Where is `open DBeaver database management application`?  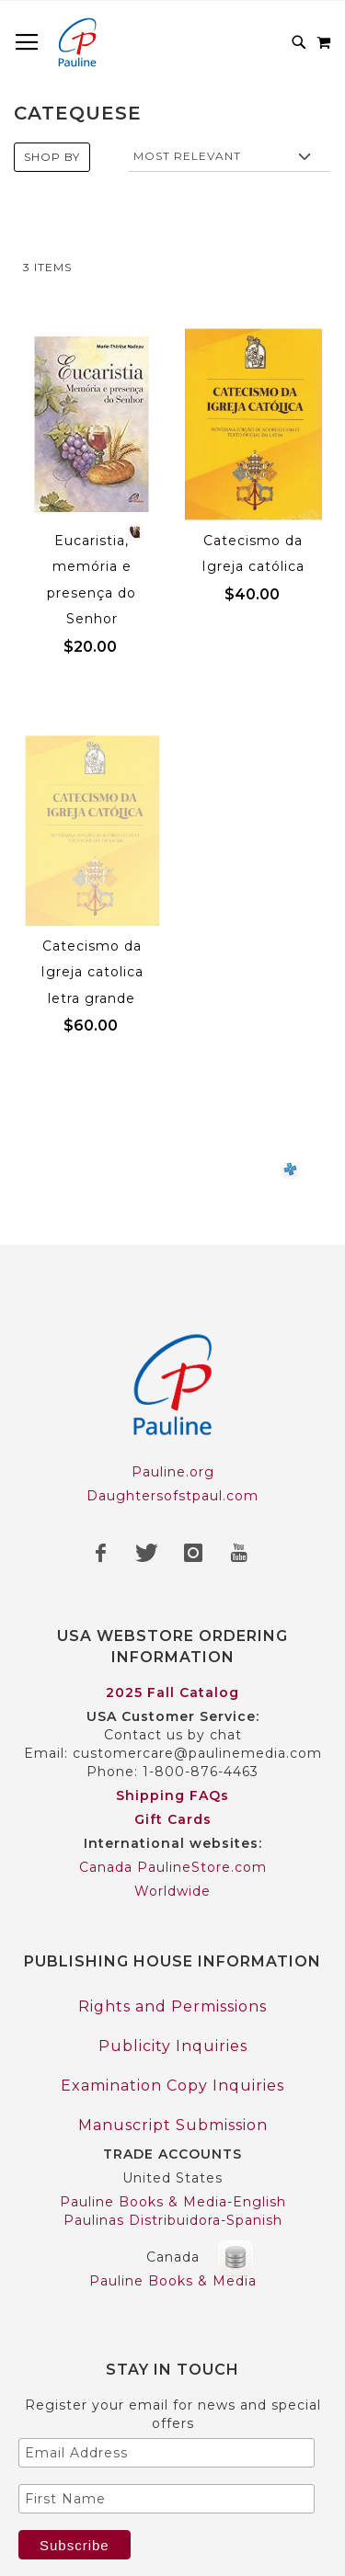 open DBeaver database management application is located at coordinates (134, 531).